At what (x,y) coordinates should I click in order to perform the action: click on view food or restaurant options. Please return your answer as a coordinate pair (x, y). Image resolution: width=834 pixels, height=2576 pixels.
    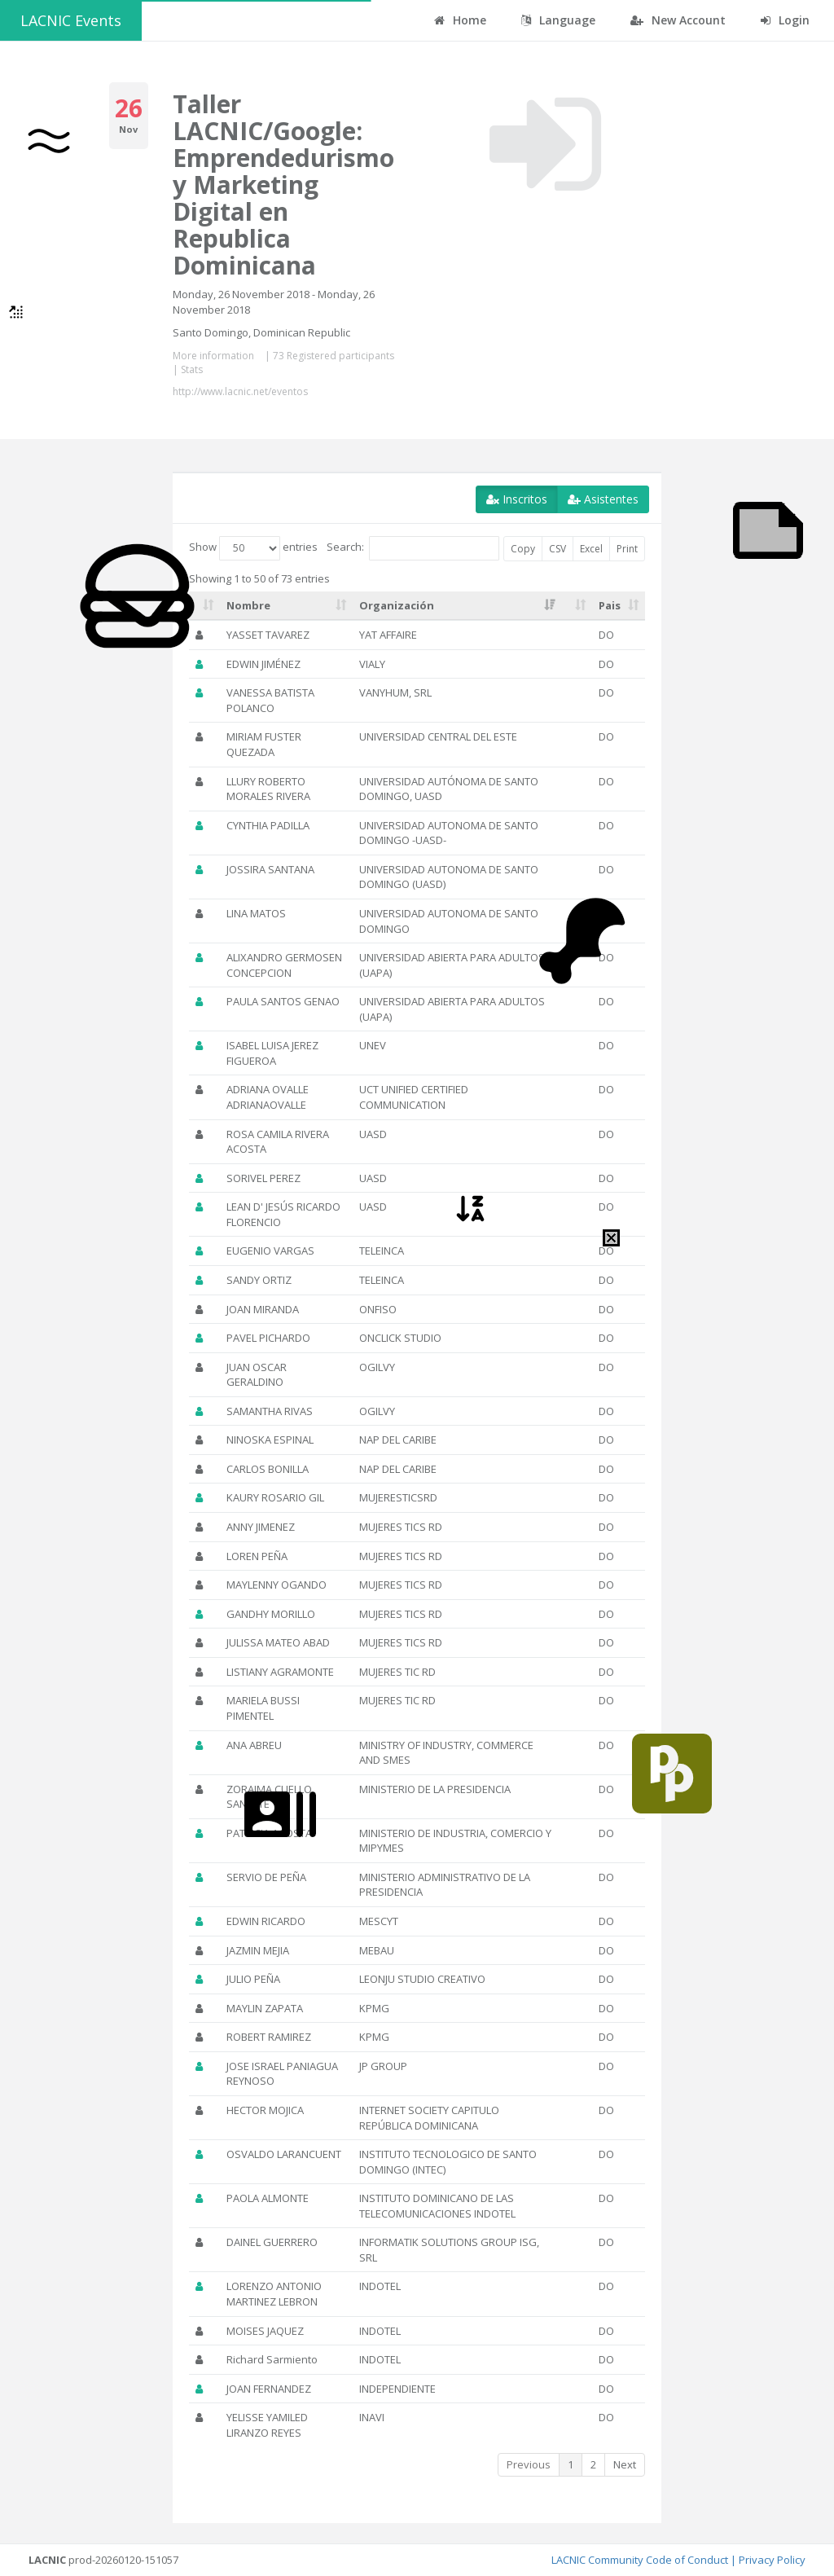
    Looking at the image, I should click on (137, 596).